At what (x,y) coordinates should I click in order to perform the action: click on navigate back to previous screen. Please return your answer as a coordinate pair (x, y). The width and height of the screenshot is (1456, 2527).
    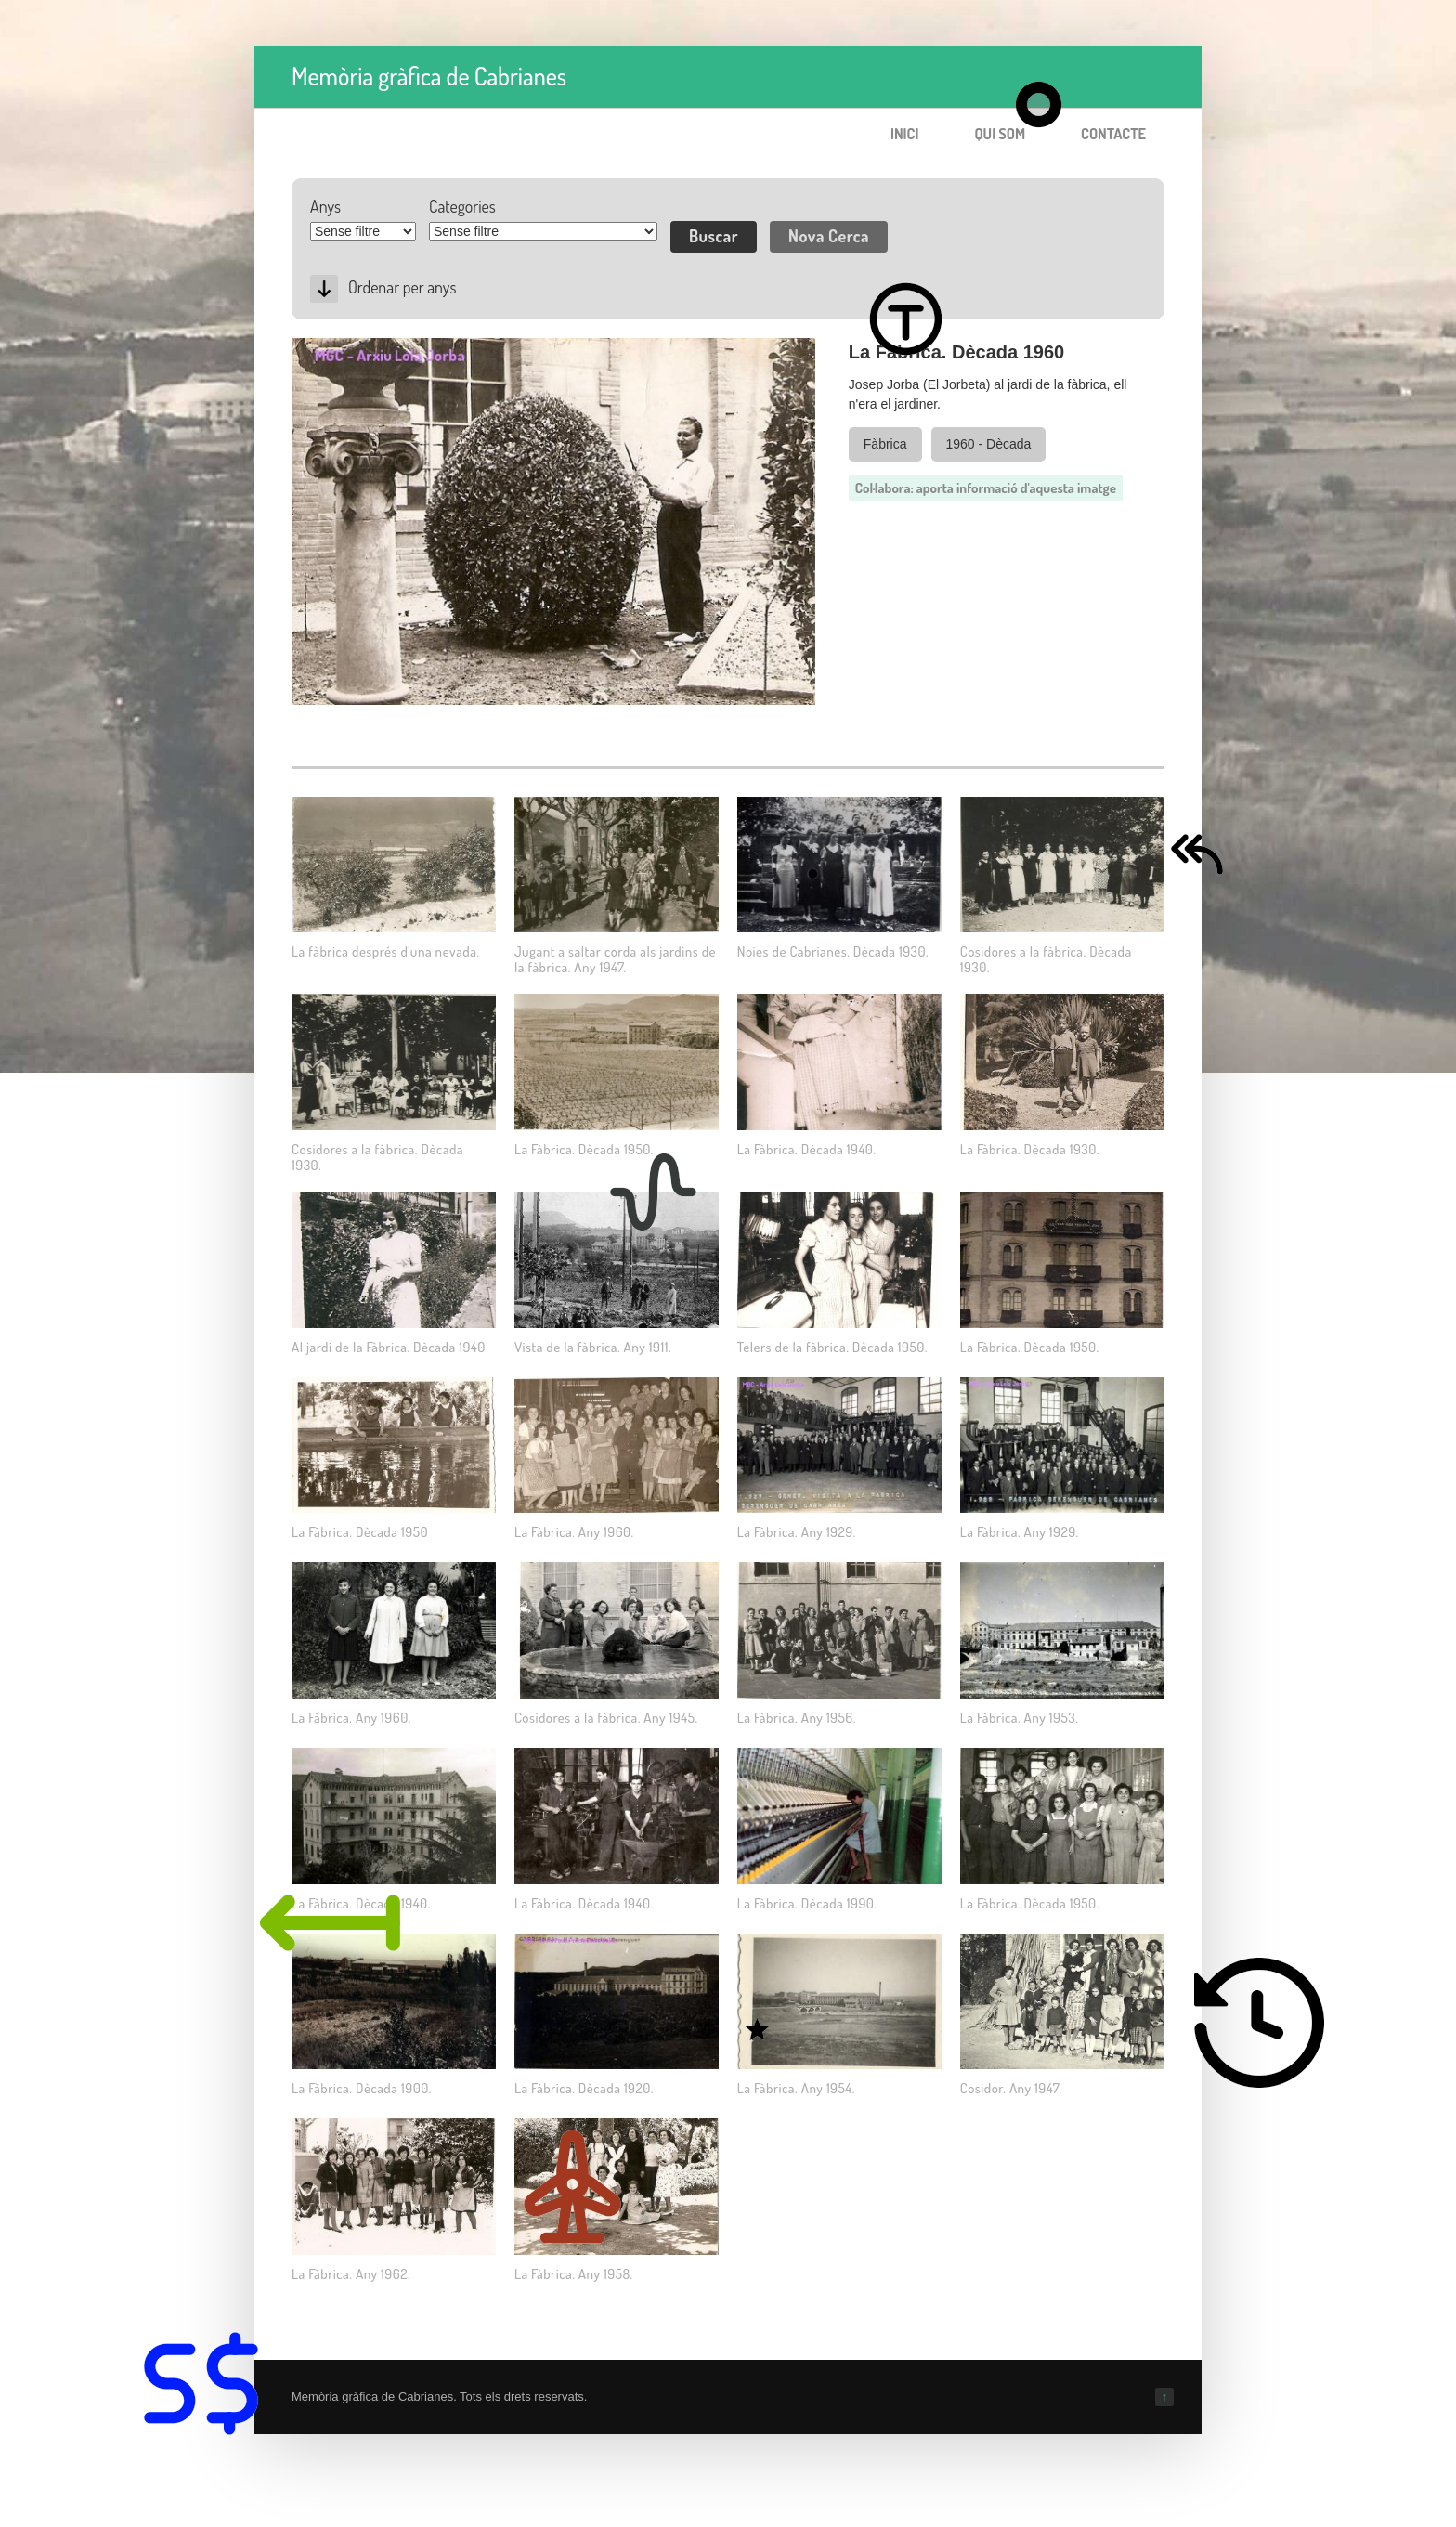
    Looking at the image, I should click on (330, 1922).